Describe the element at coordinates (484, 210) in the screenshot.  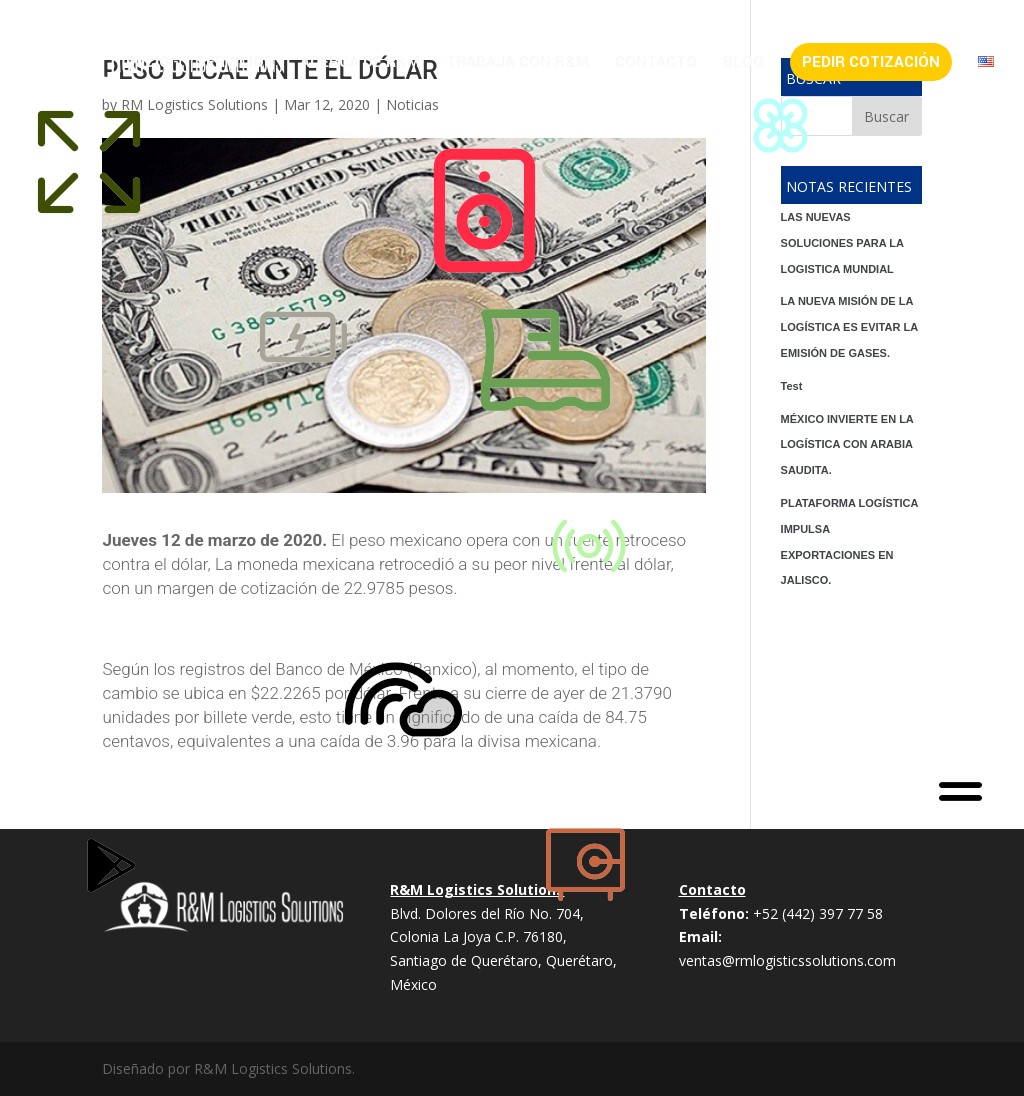
I see `adjust audio output settings` at that location.